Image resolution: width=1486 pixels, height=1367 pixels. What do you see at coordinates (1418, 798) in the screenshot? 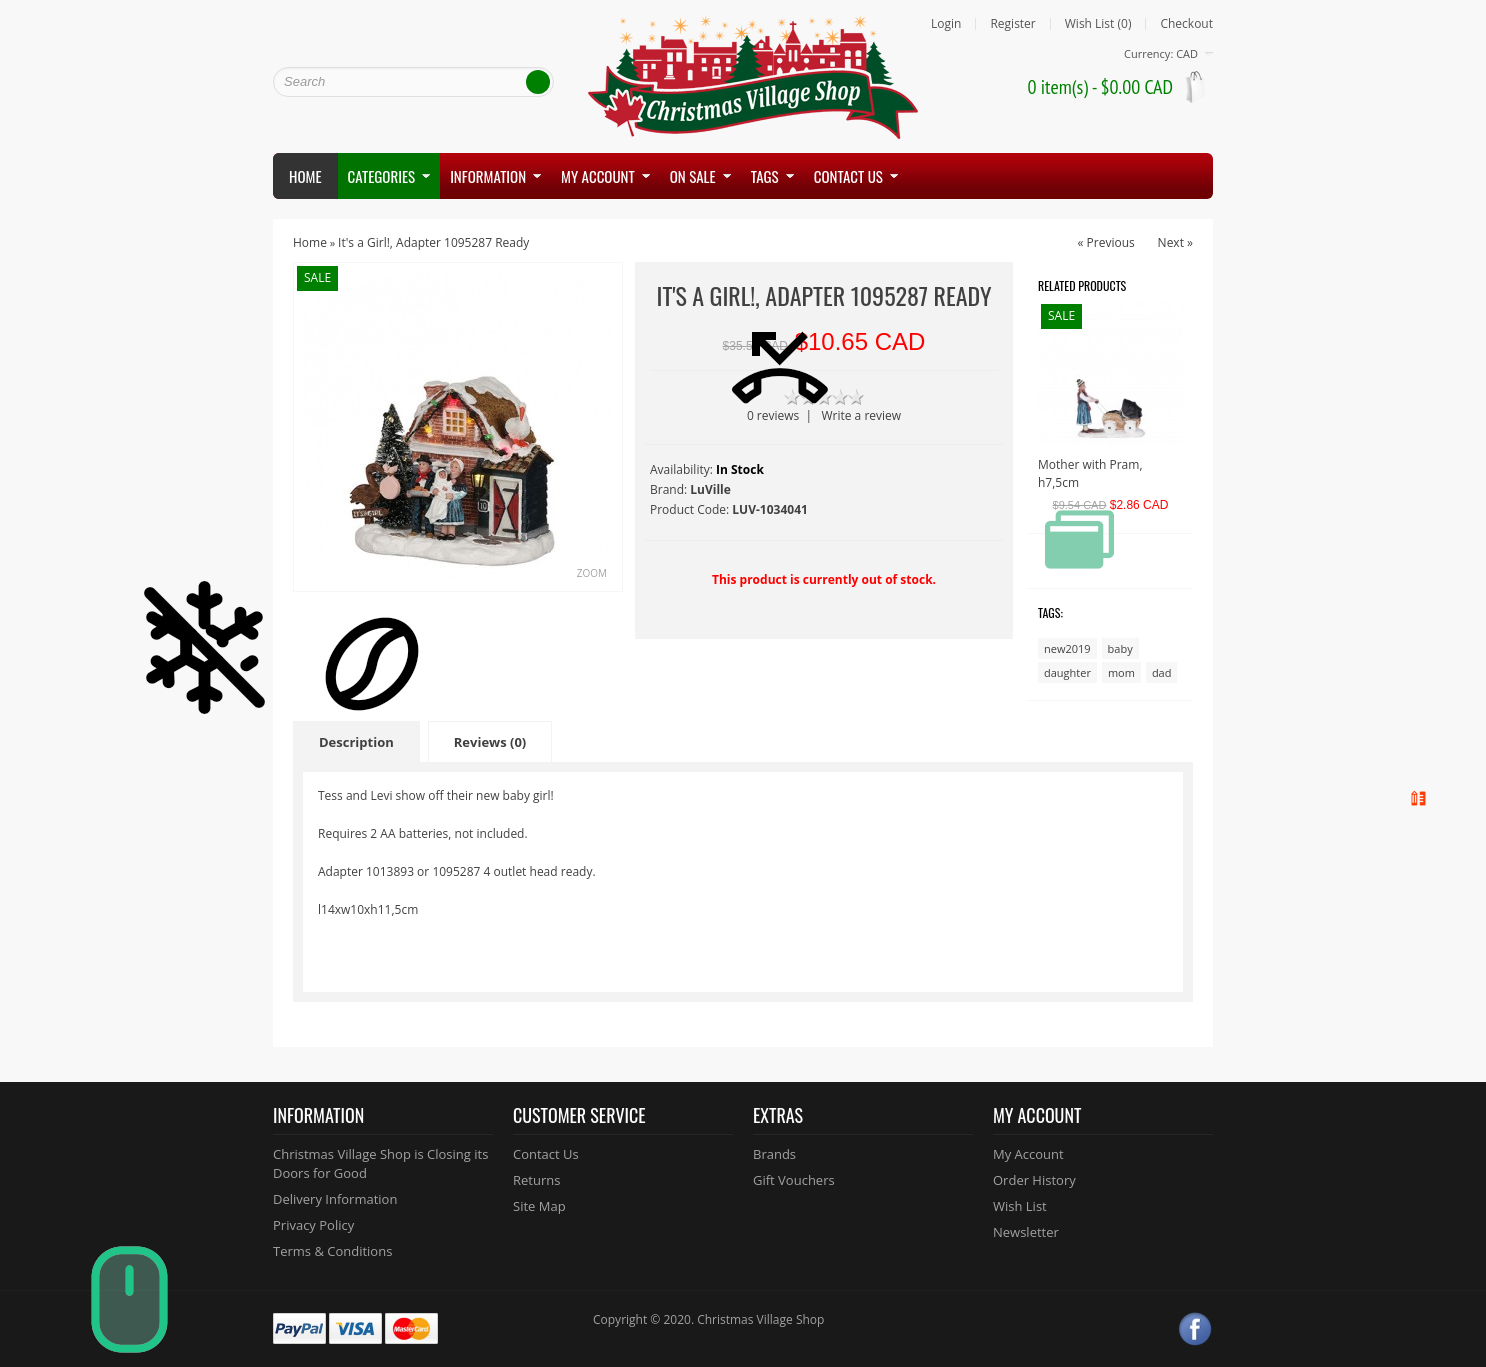
I see `access design or editing tools` at bounding box center [1418, 798].